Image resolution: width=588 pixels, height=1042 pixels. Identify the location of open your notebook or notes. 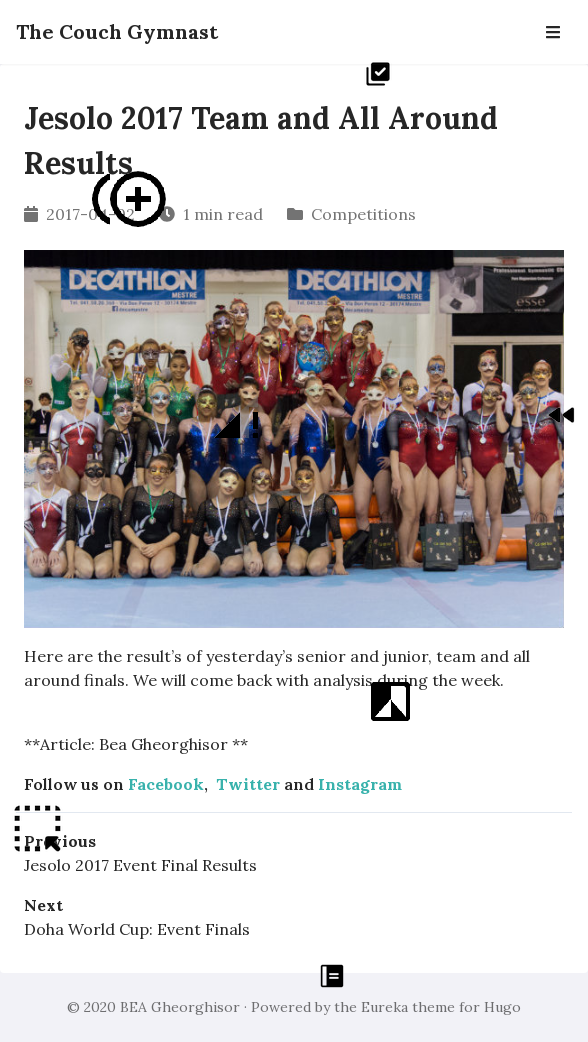
(332, 976).